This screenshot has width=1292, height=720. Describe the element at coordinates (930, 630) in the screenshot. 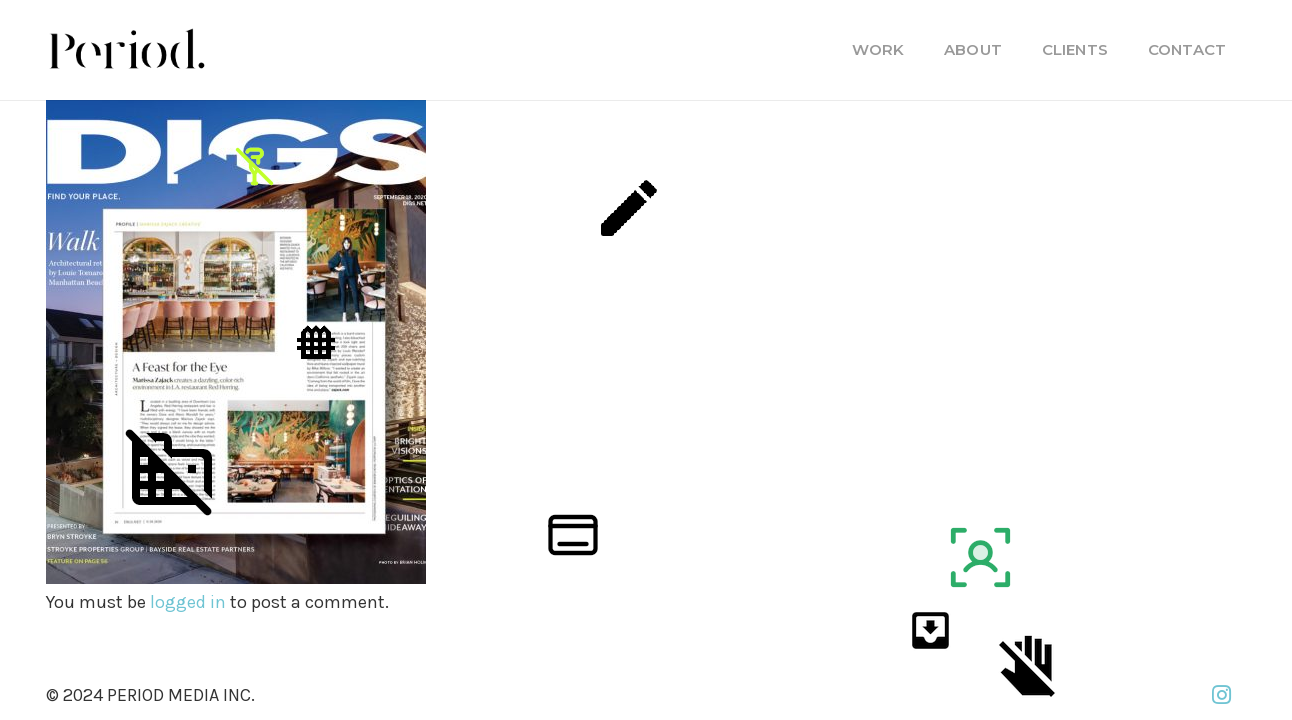

I see `move email or message to inbox` at that location.